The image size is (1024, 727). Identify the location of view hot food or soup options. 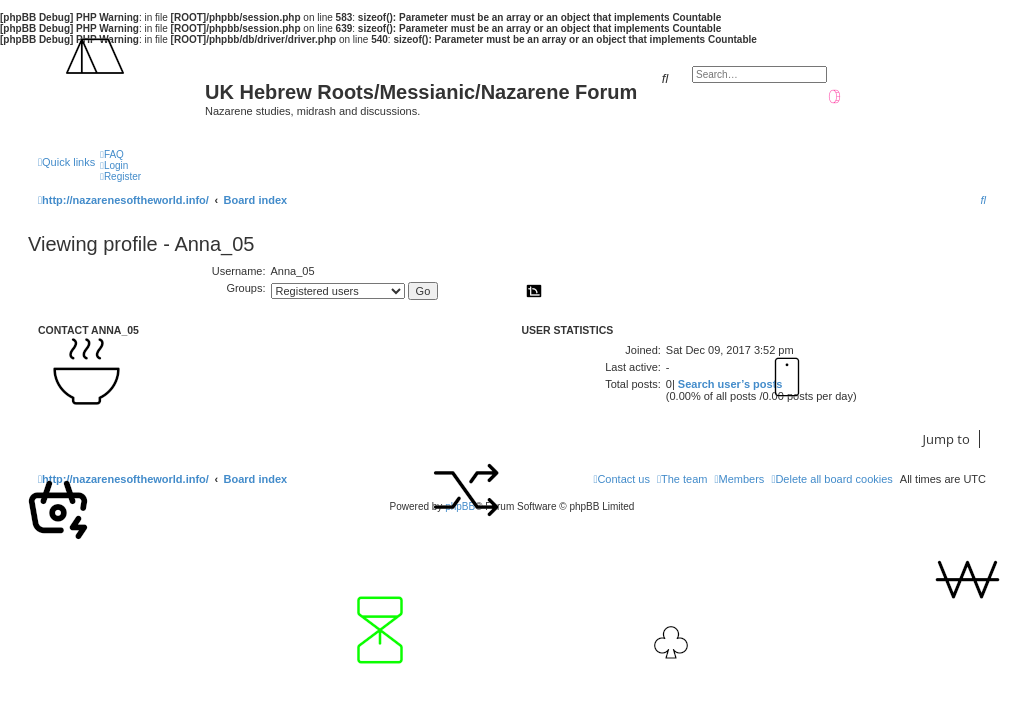
(86, 371).